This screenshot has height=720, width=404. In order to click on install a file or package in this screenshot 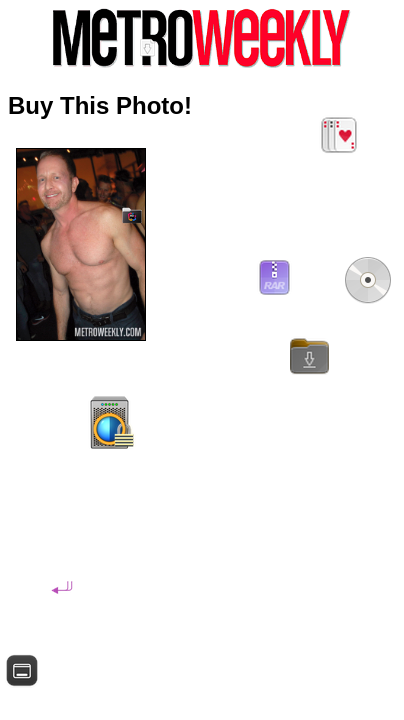, I will do `click(147, 47)`.